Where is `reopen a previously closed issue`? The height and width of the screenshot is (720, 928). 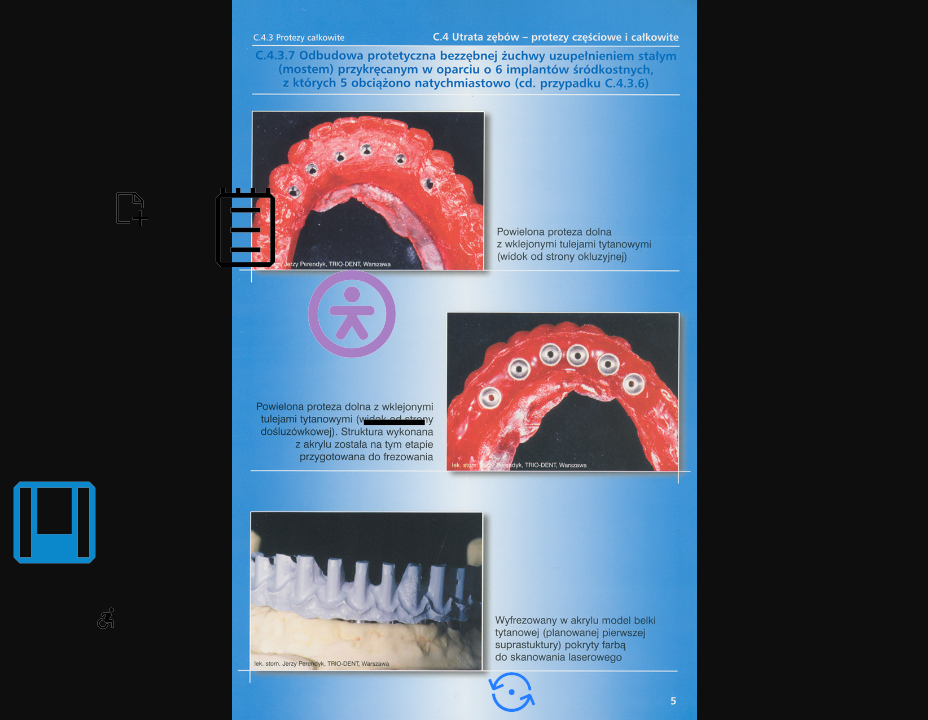 reopen a previously closed issue is located at coordinates (512, 693).